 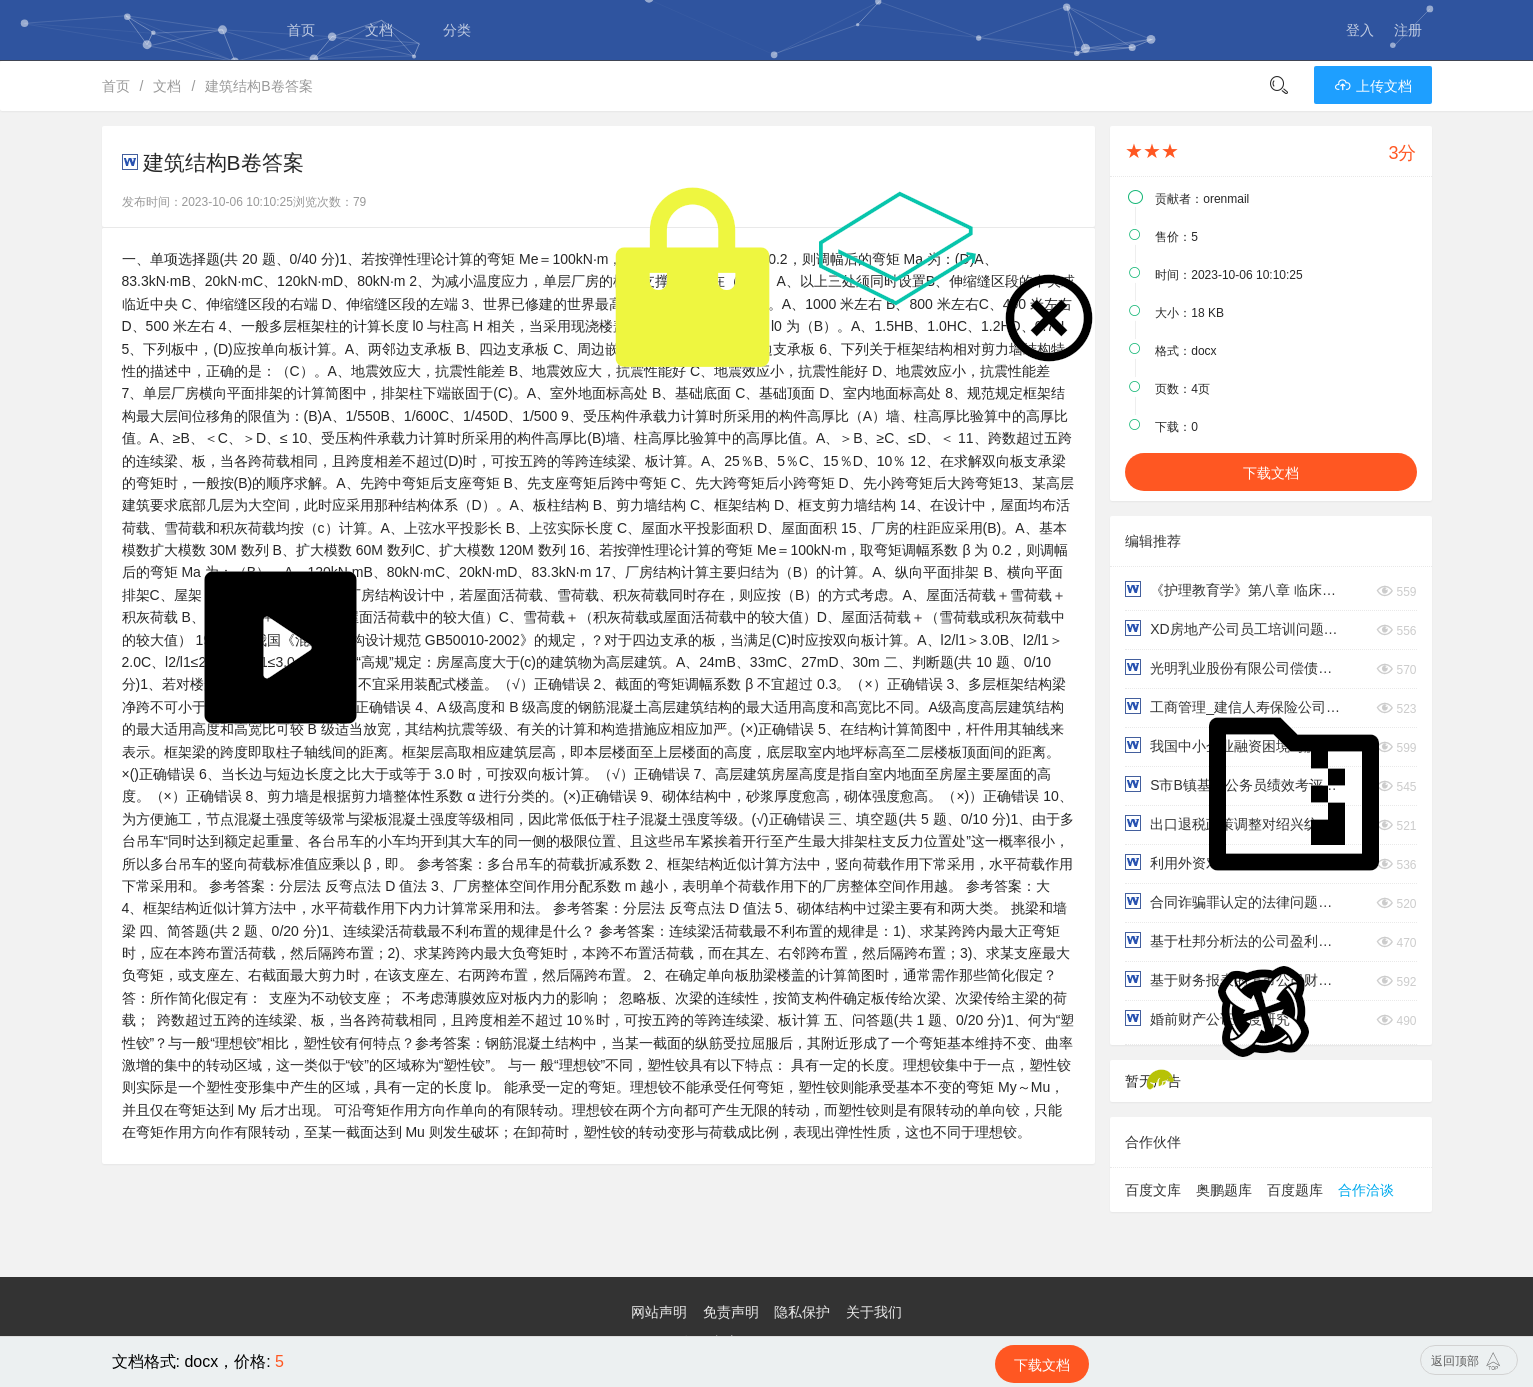 What do you see at coordinates (692, 281) in the screenshot?
I see `view your shopping bag` at bounding box center [692, 281].